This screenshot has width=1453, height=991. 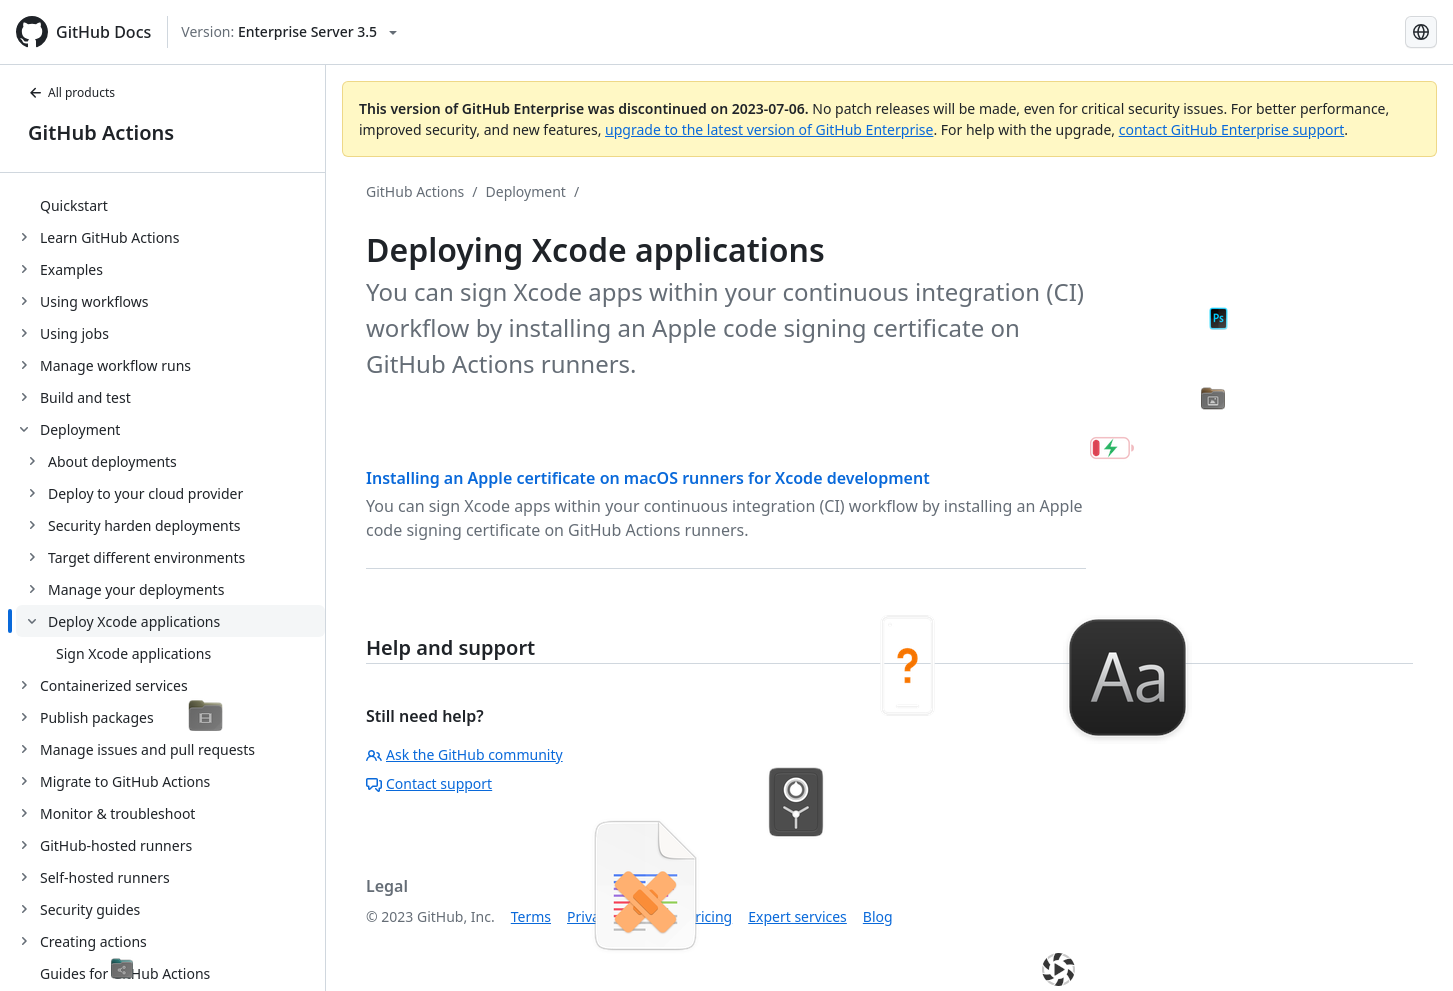 What do you see at coordinates (1213, 398) in the screenshot?
I see `open your pictures folder` at bounding box center [1213, 398].